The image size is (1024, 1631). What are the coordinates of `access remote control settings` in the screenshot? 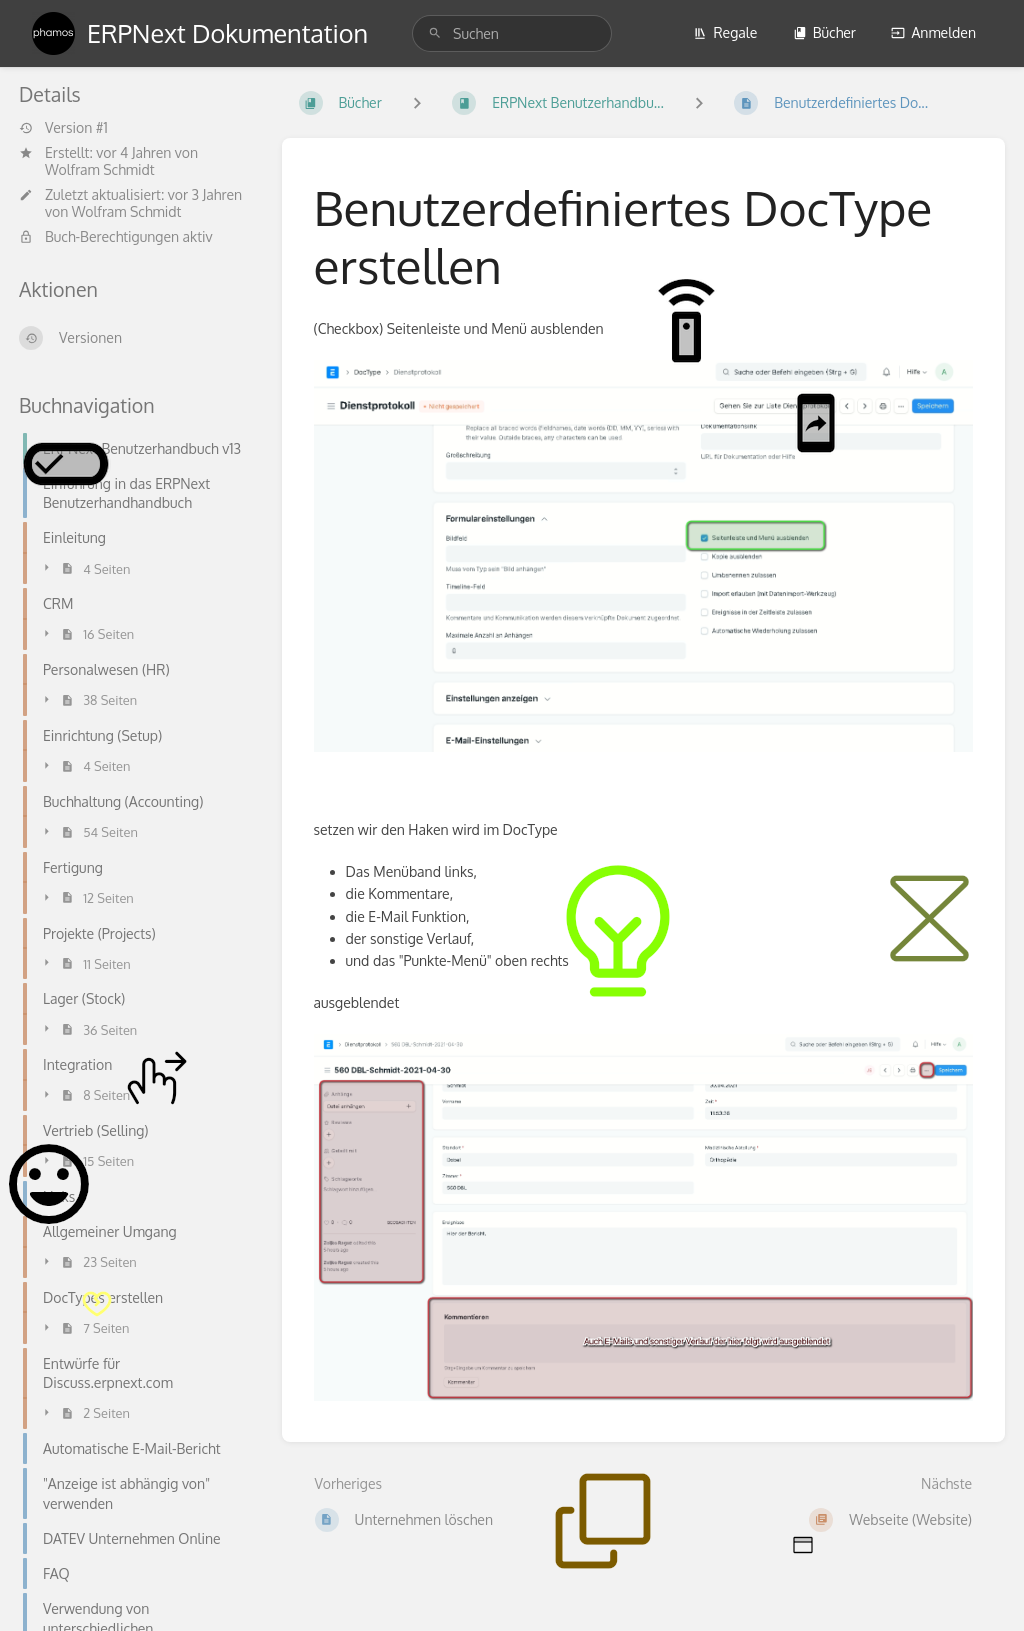 It's located at (686, 322).